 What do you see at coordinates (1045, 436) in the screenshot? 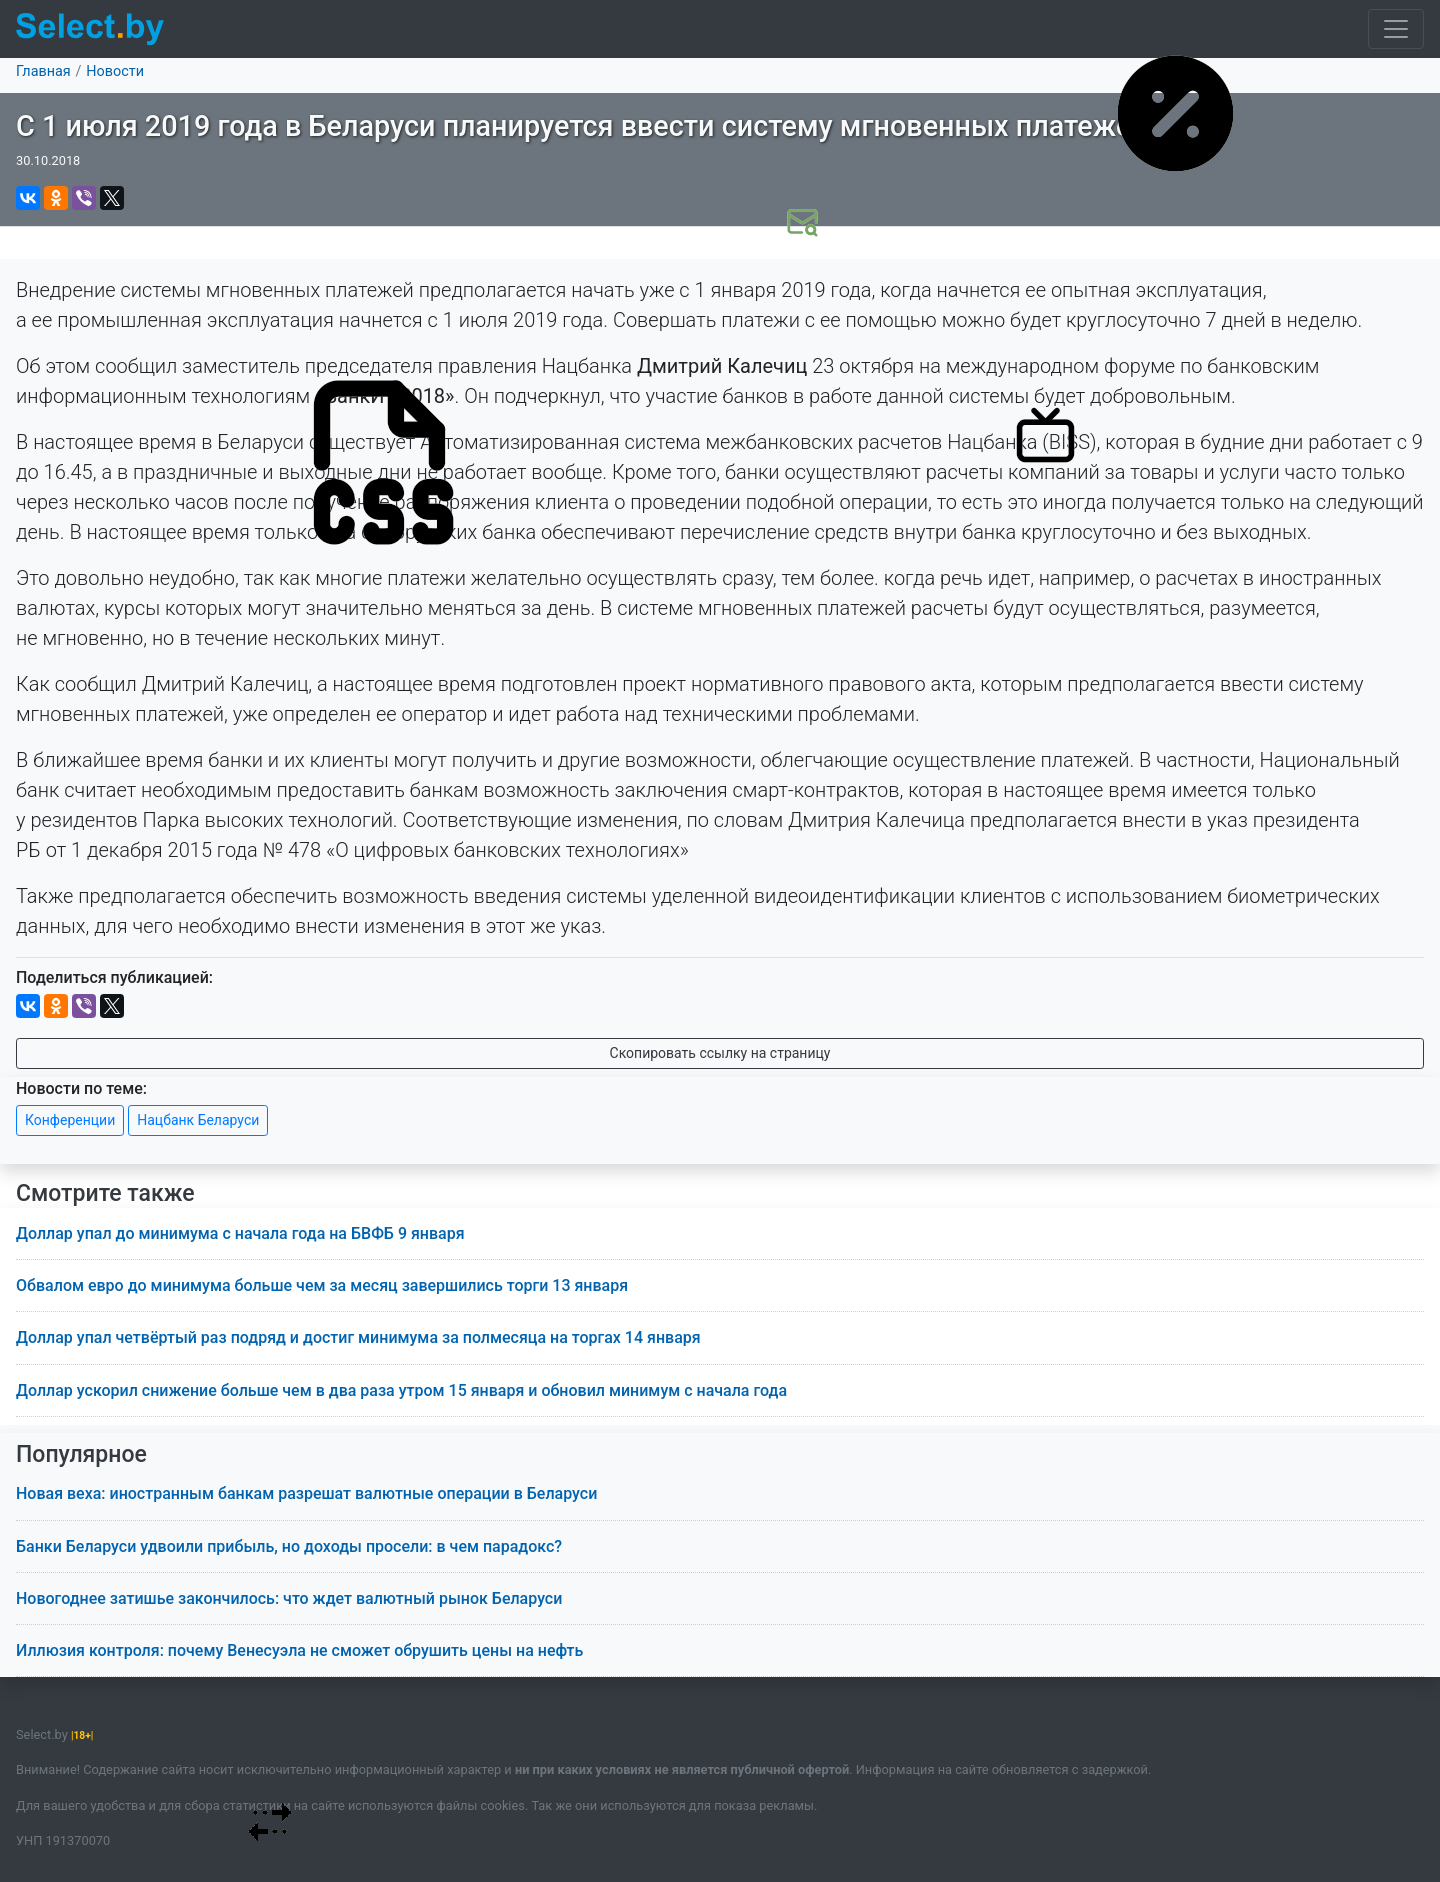
I see `access tv or video streaming options` at bounding box center [1045, 436].